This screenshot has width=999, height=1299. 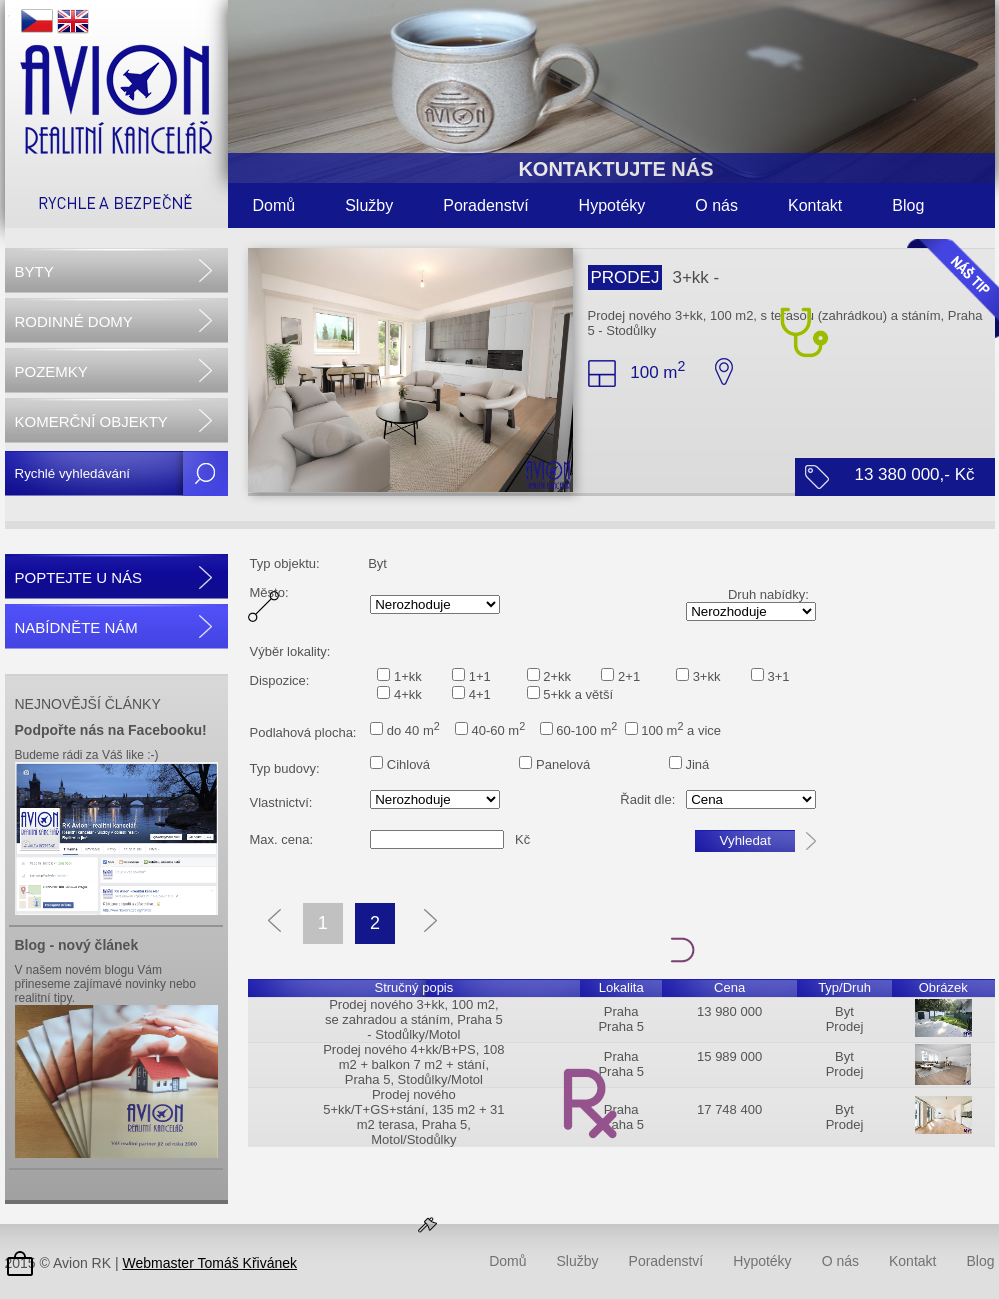 What do you see at coordinates (263, 606) in the screenshot?
I see `draw a line segment between two points` at bounding box center [263, 606].